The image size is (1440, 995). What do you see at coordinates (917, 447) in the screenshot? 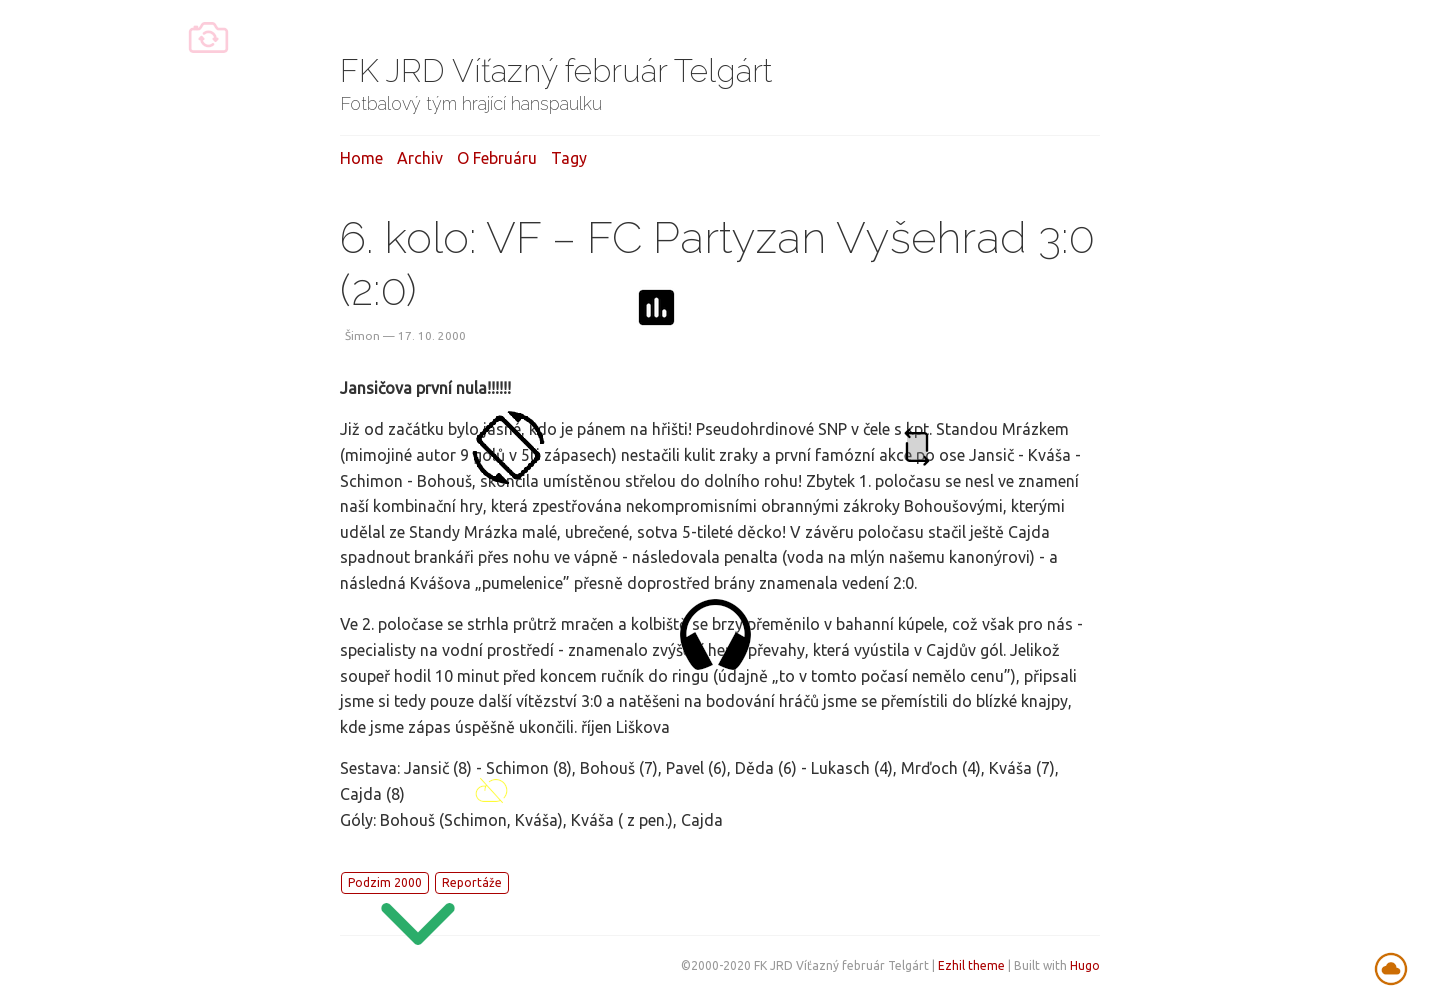
I see `rotate your device orientation` at bounding box center [917, 447].